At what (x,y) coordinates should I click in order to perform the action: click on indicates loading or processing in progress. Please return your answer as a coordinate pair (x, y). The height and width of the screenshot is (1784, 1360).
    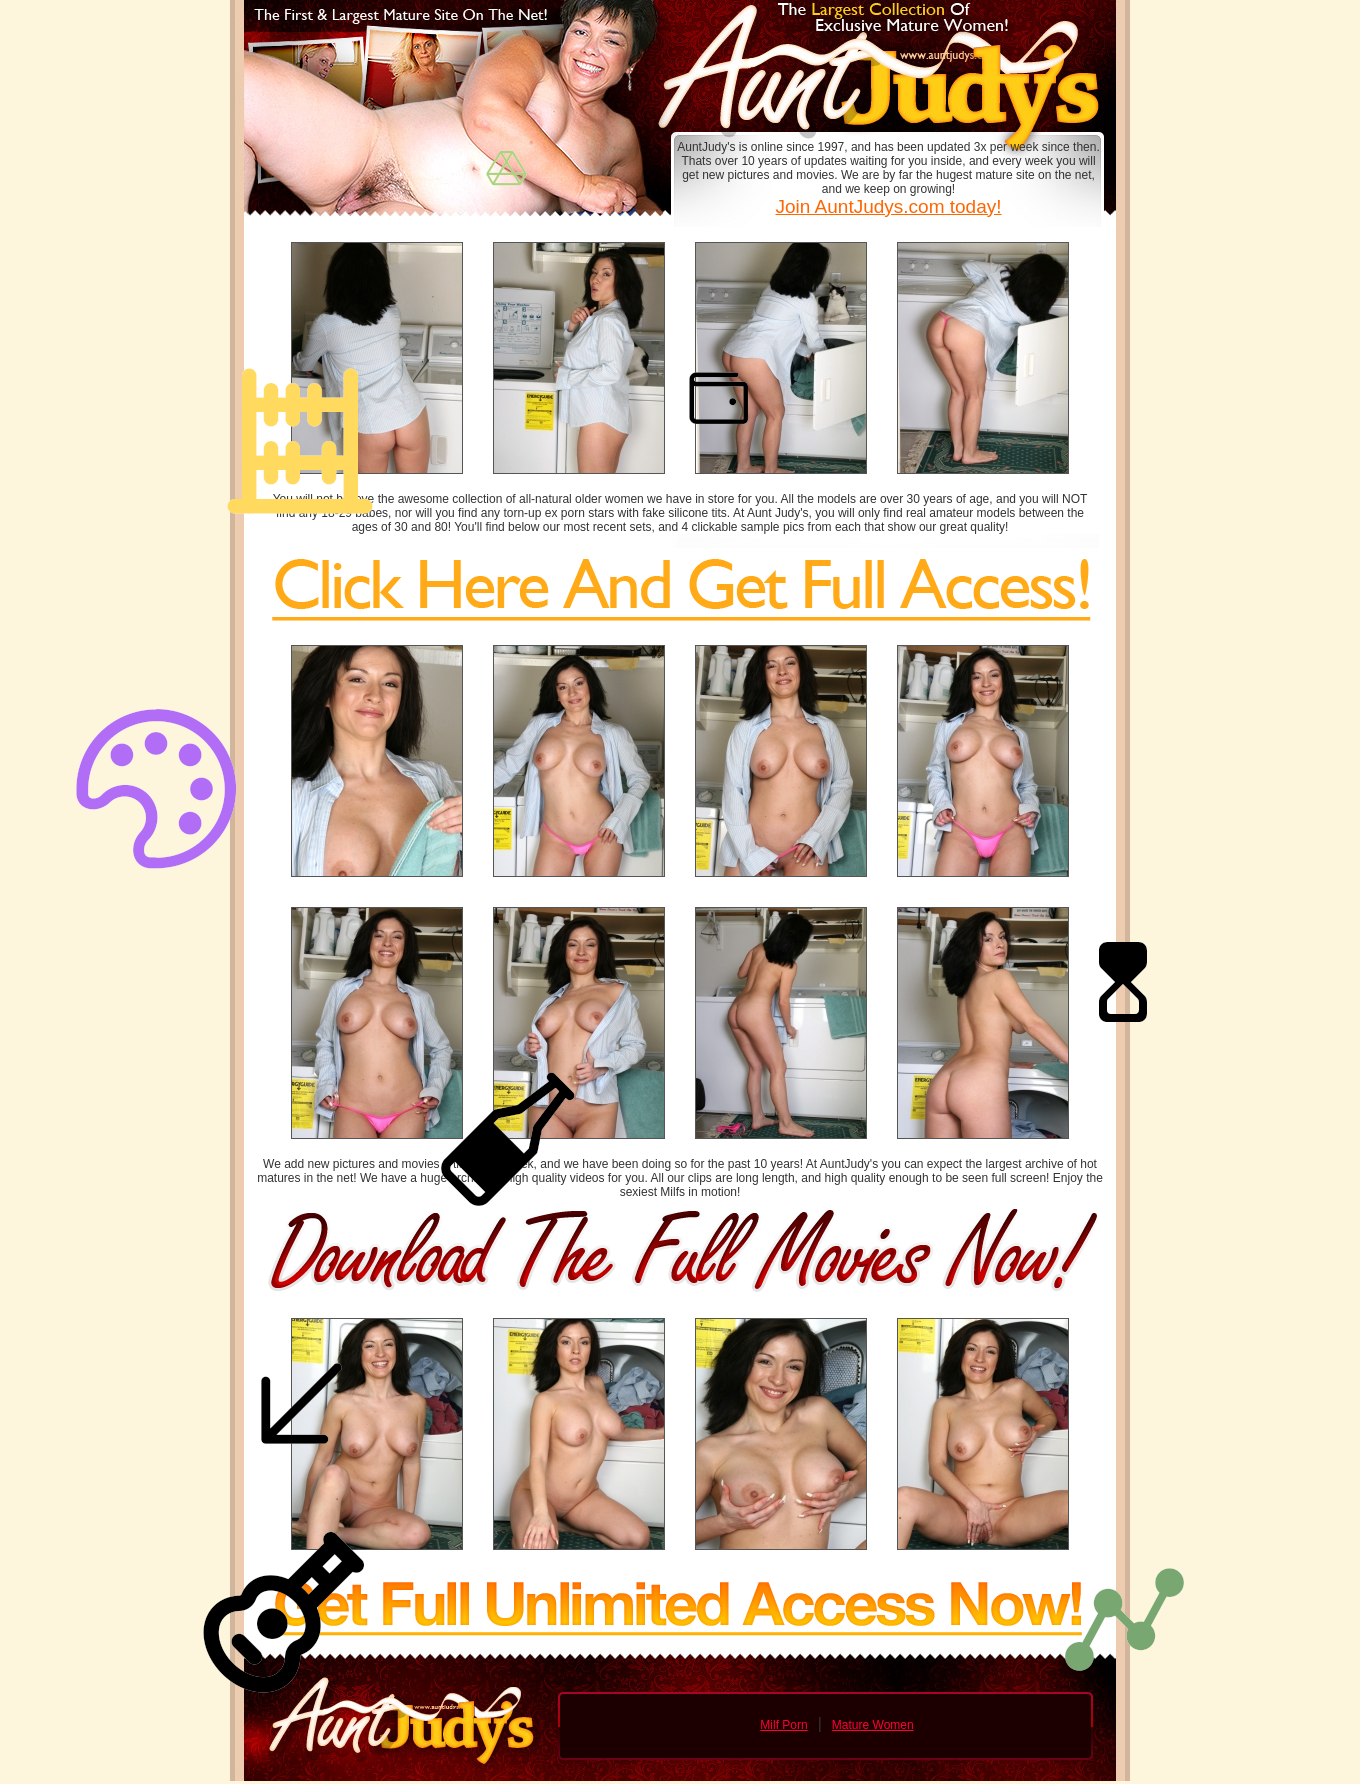
    Looking at the image, I should click on (1123, 982).